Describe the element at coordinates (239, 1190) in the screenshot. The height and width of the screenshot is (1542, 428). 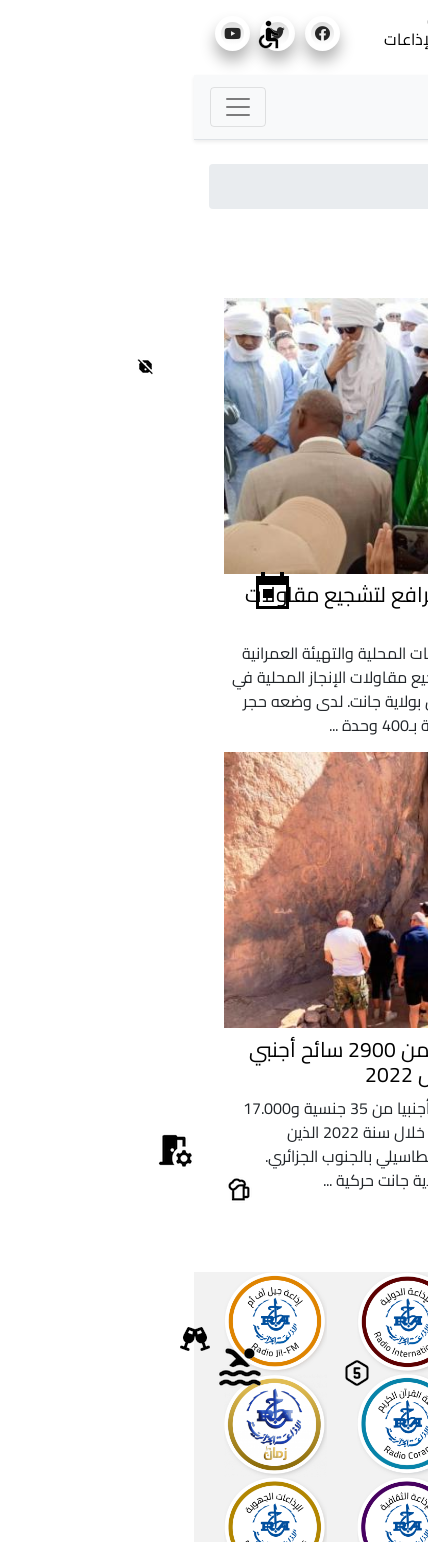
I see `find nearby bars or pubs` at that location.